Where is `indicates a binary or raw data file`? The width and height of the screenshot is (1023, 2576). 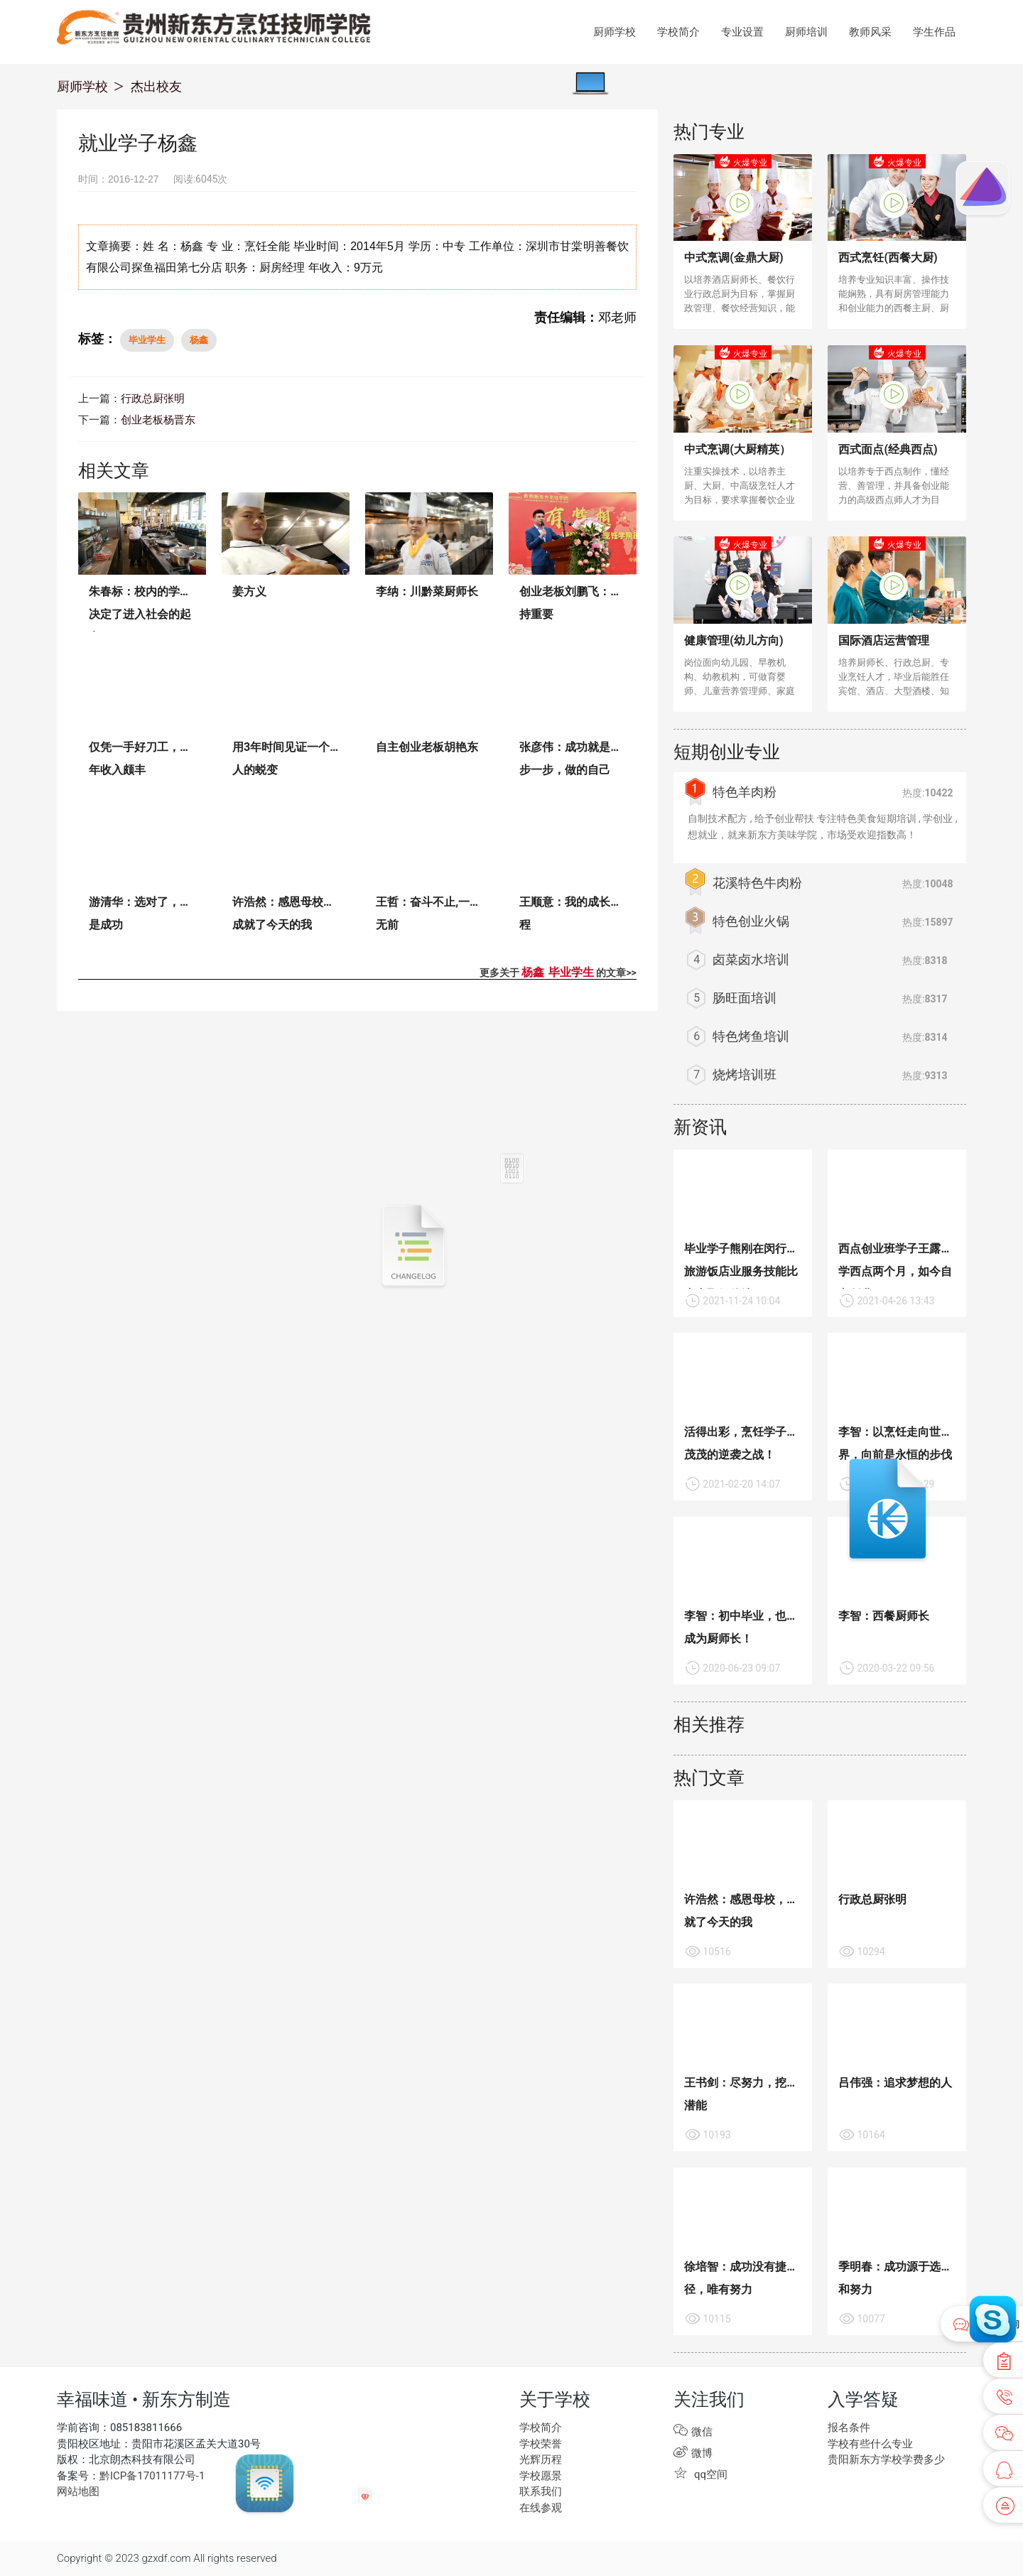
indicates a binary or raw data file is located at coordinates (512, 1168).